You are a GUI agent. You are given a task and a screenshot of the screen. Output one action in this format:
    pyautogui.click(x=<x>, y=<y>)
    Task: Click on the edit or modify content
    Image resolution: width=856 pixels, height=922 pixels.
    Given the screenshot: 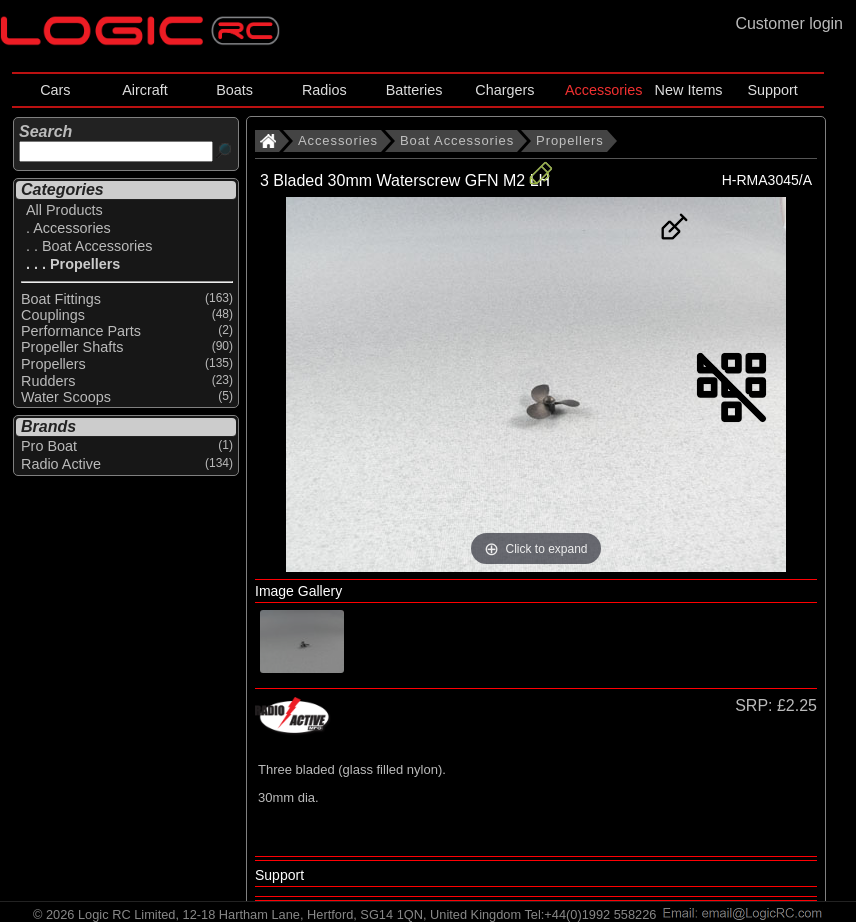 What is the action you would take?
    pyautogui.click(x=540, y=173)
    